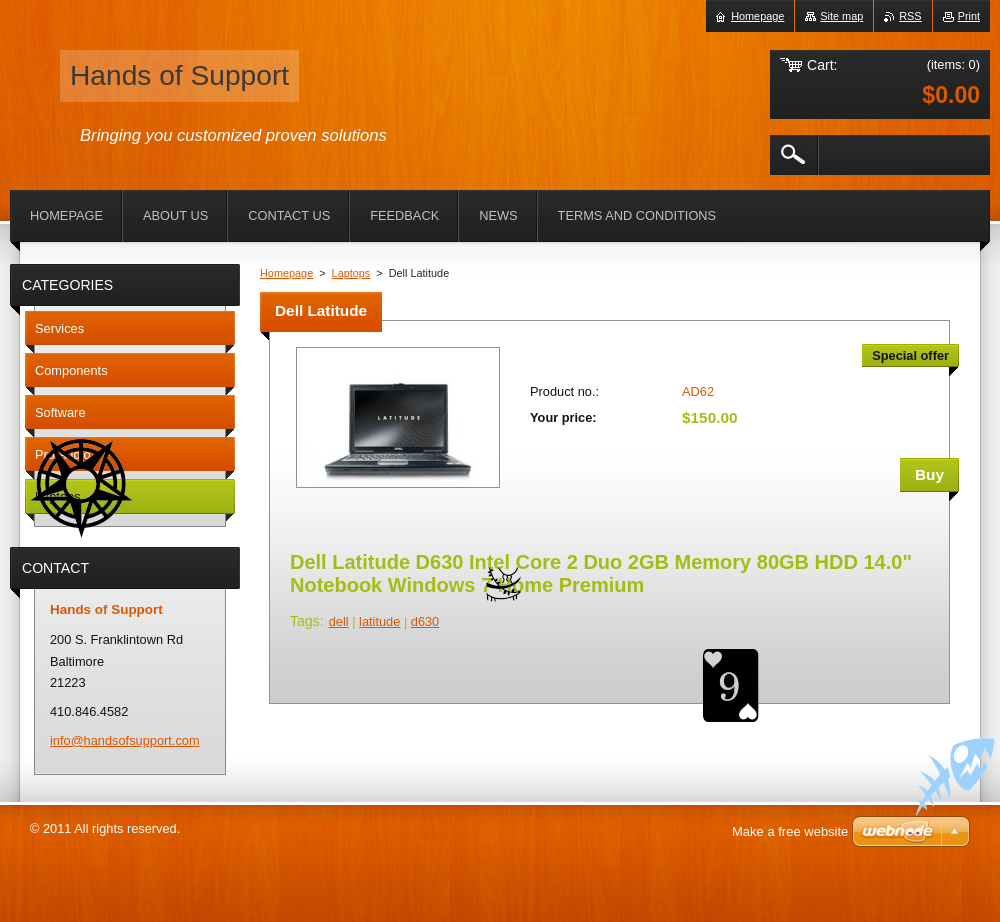 Image resolution: width=1000 pixels, height=922 pixels. I want to click on nature or plant-themed game element, so click(503, 584).